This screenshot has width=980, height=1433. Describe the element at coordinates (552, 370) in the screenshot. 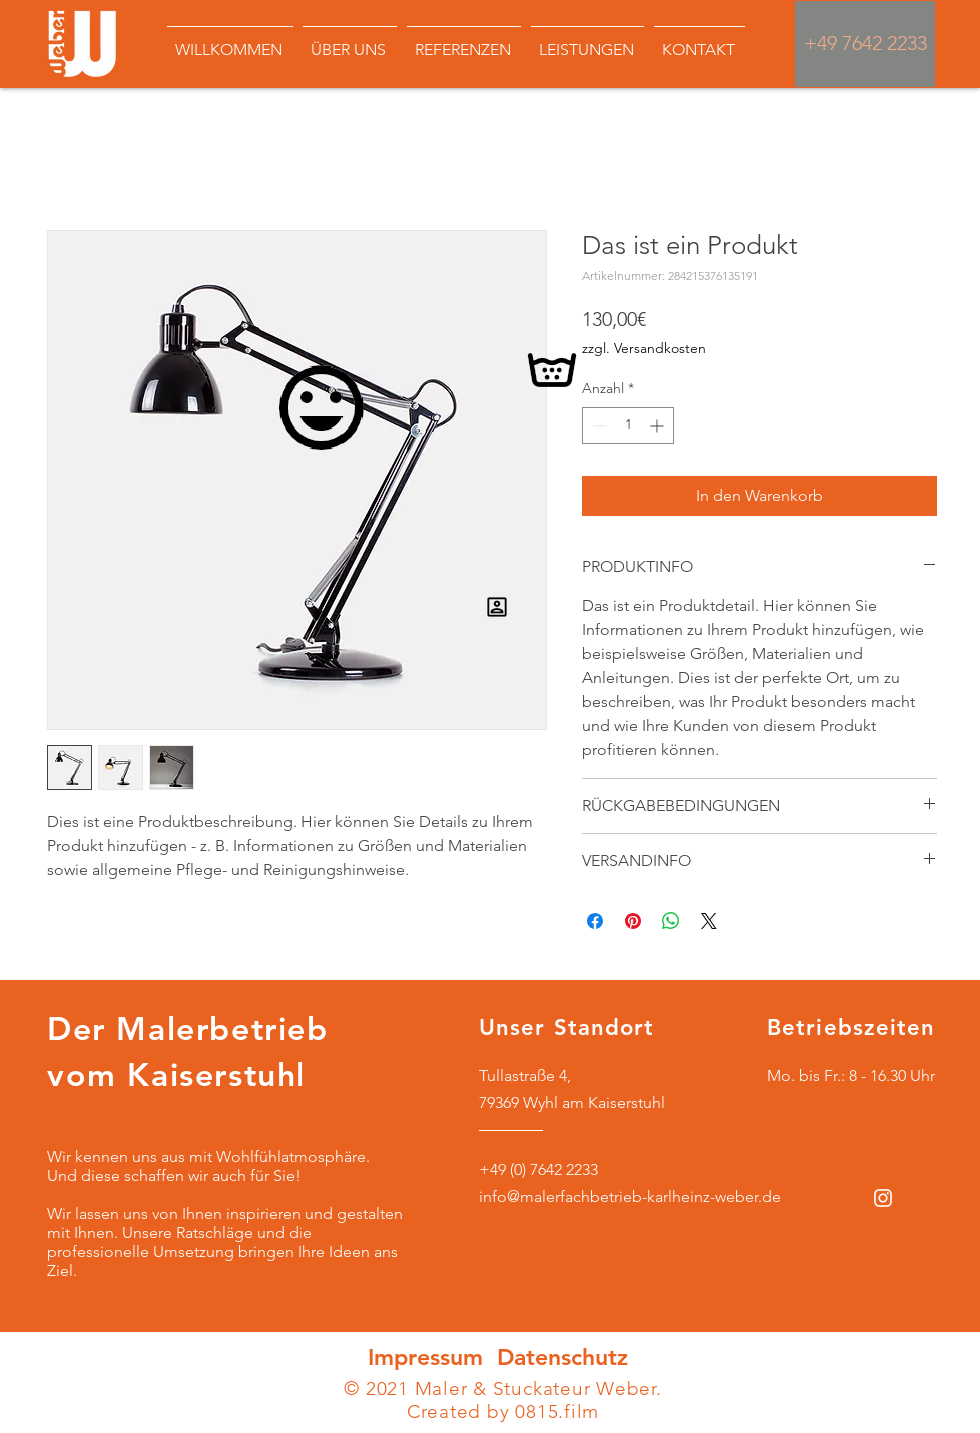

I see `wash at high temperature setting (5 dots)` at that location.